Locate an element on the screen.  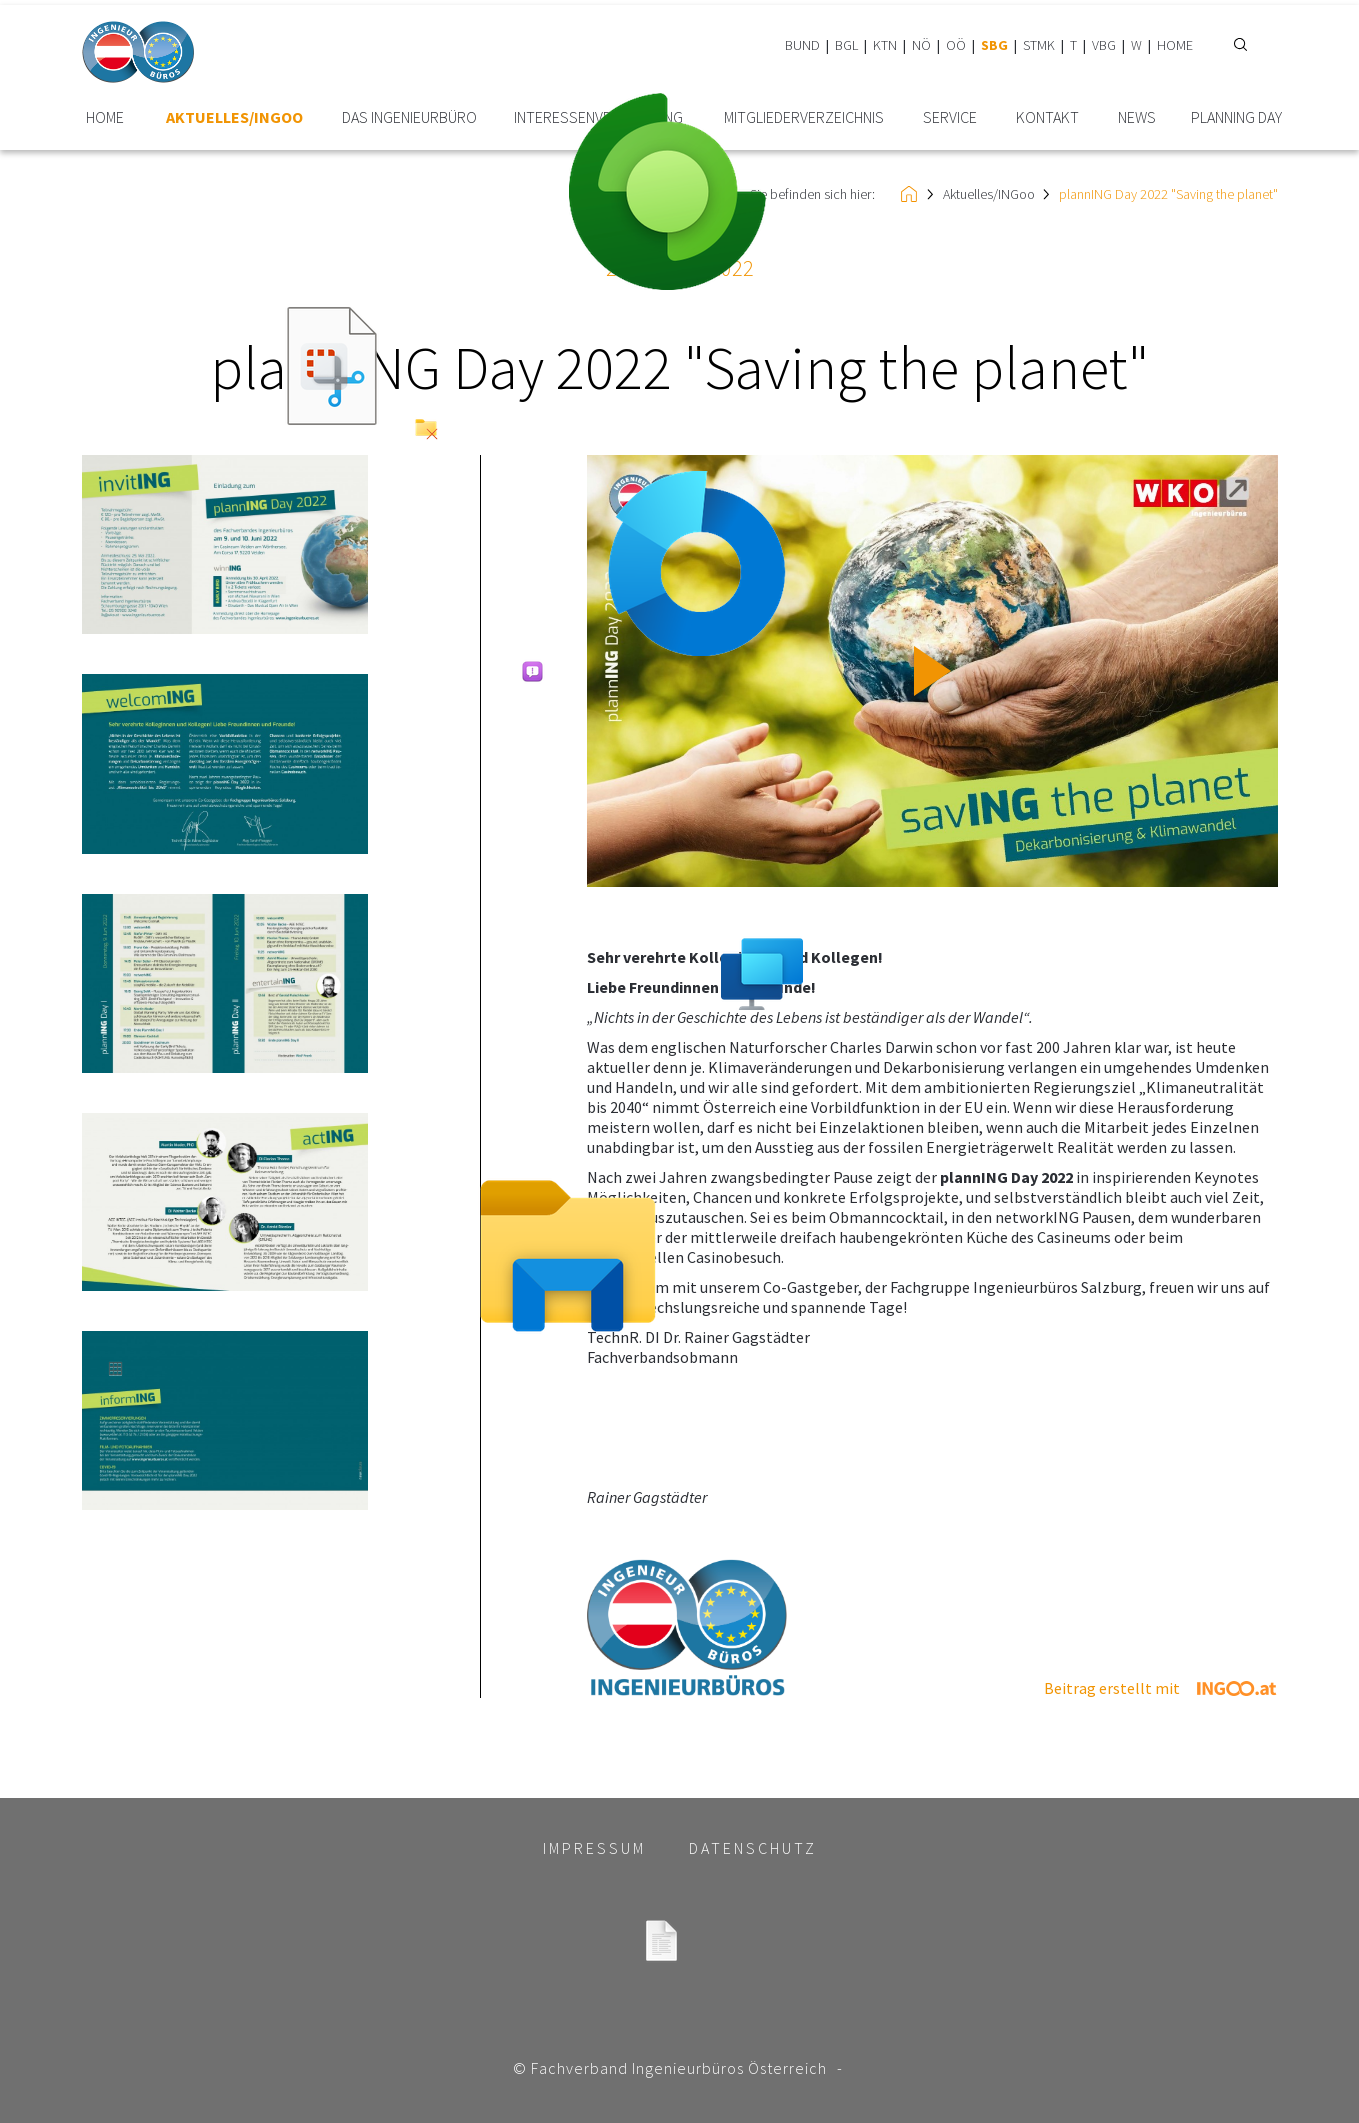
switch to grid view layout is located at coordinates (115, 1369).